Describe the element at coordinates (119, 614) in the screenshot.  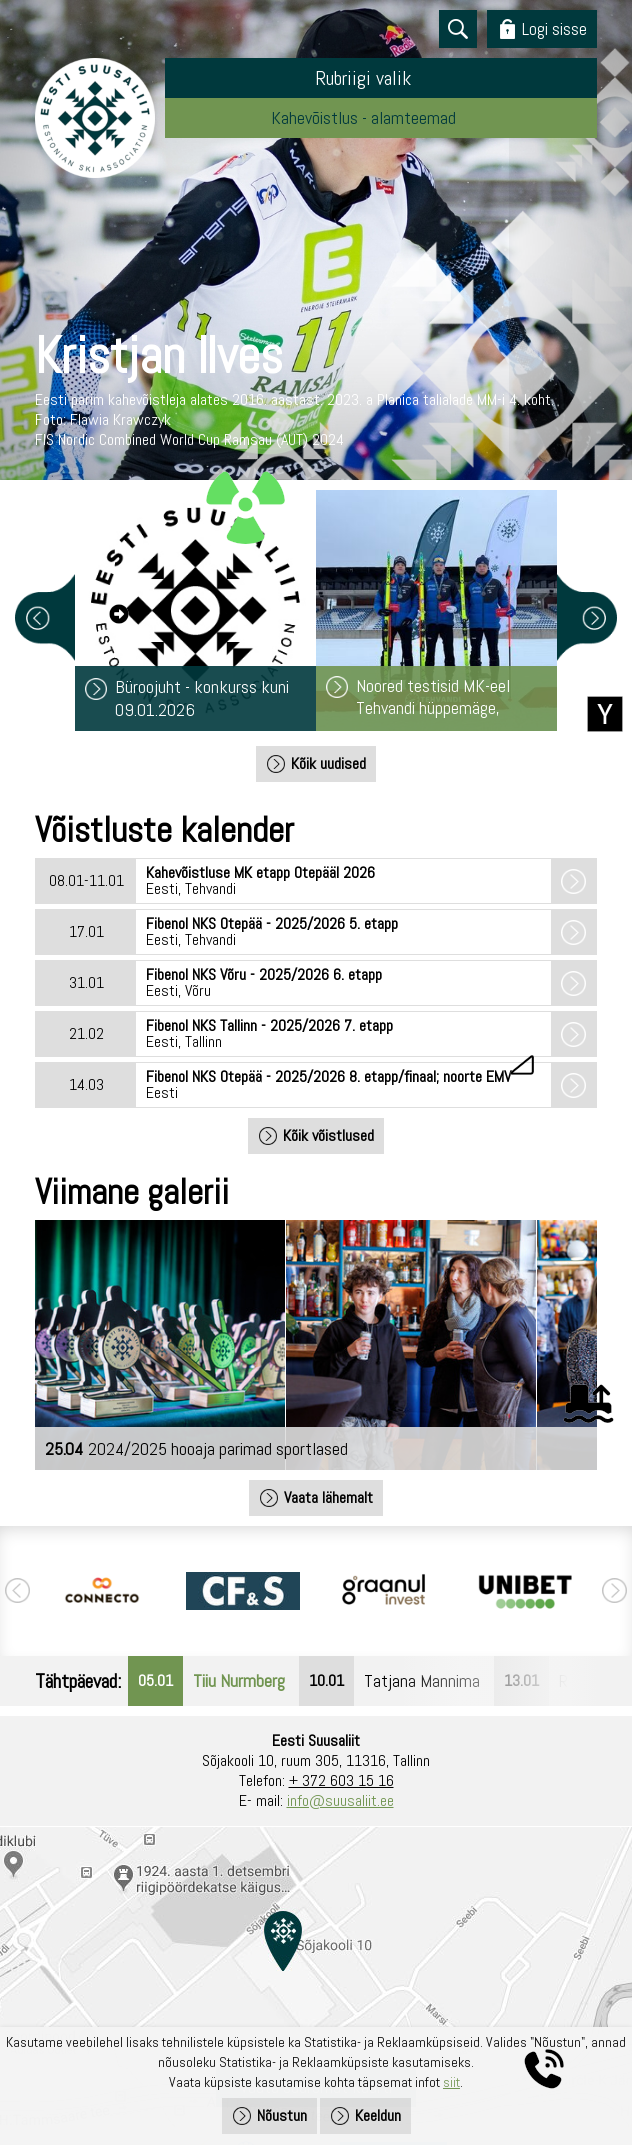
I see `go to next item or step` at that location.